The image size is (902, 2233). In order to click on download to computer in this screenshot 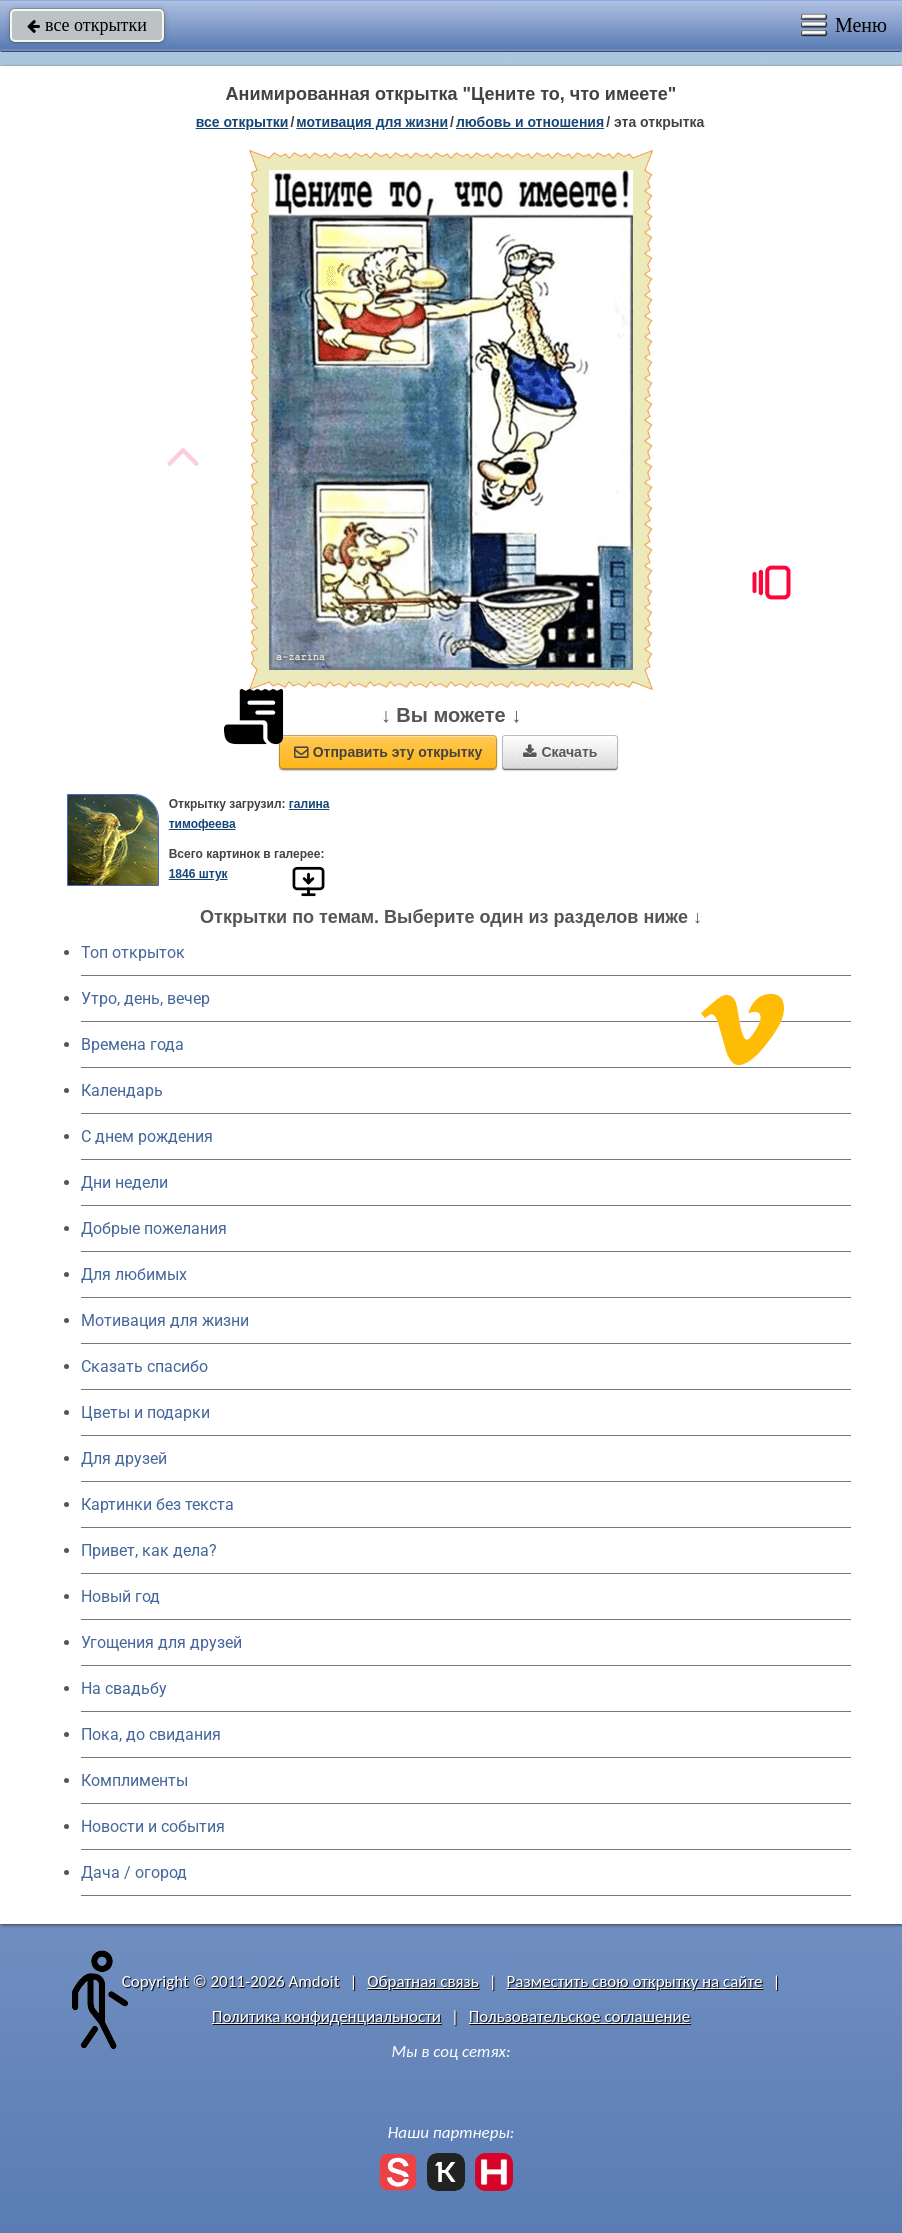, I will do `click(308, 881)`.